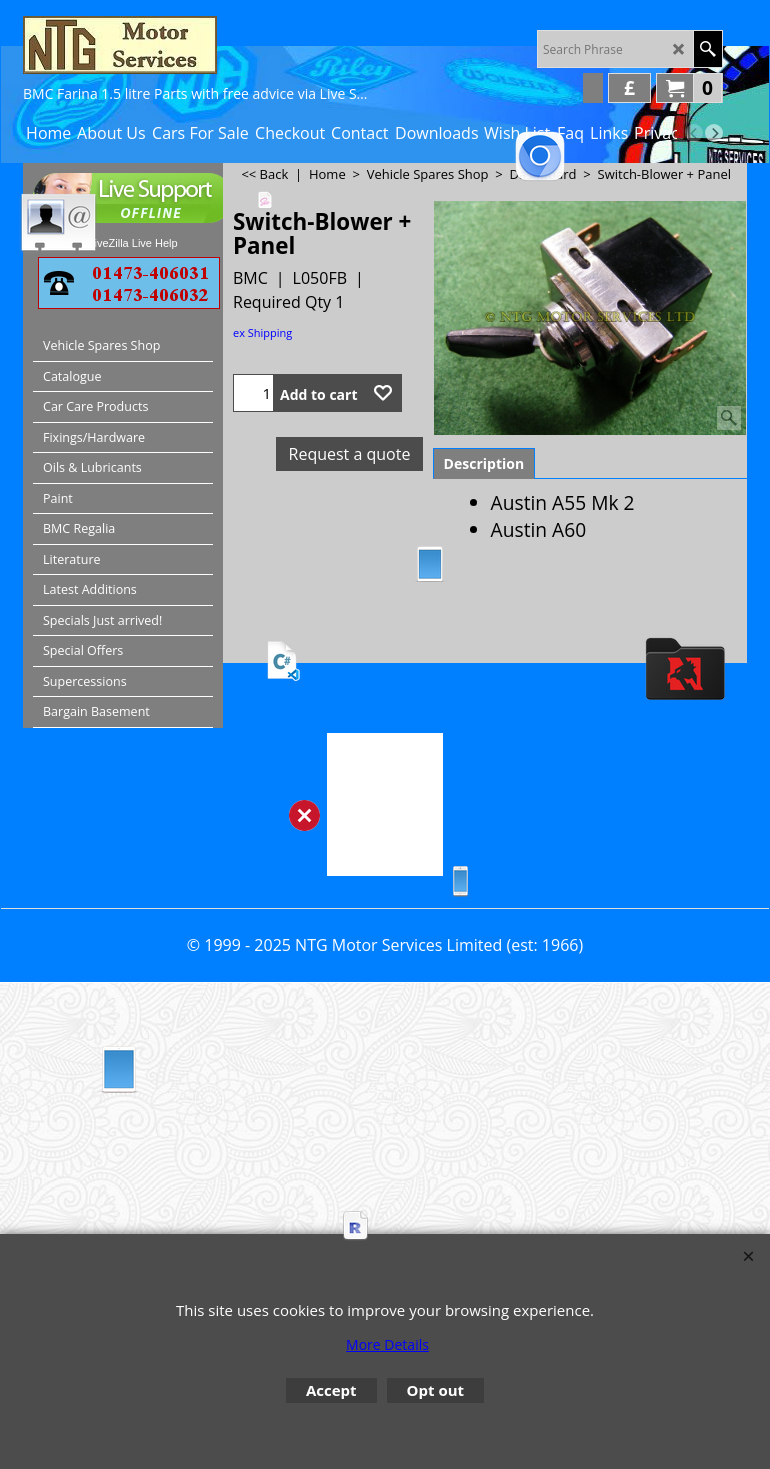 This screenshot has width=770, height=1469. I want to click on an R programming language source file, so click(355, 1225).